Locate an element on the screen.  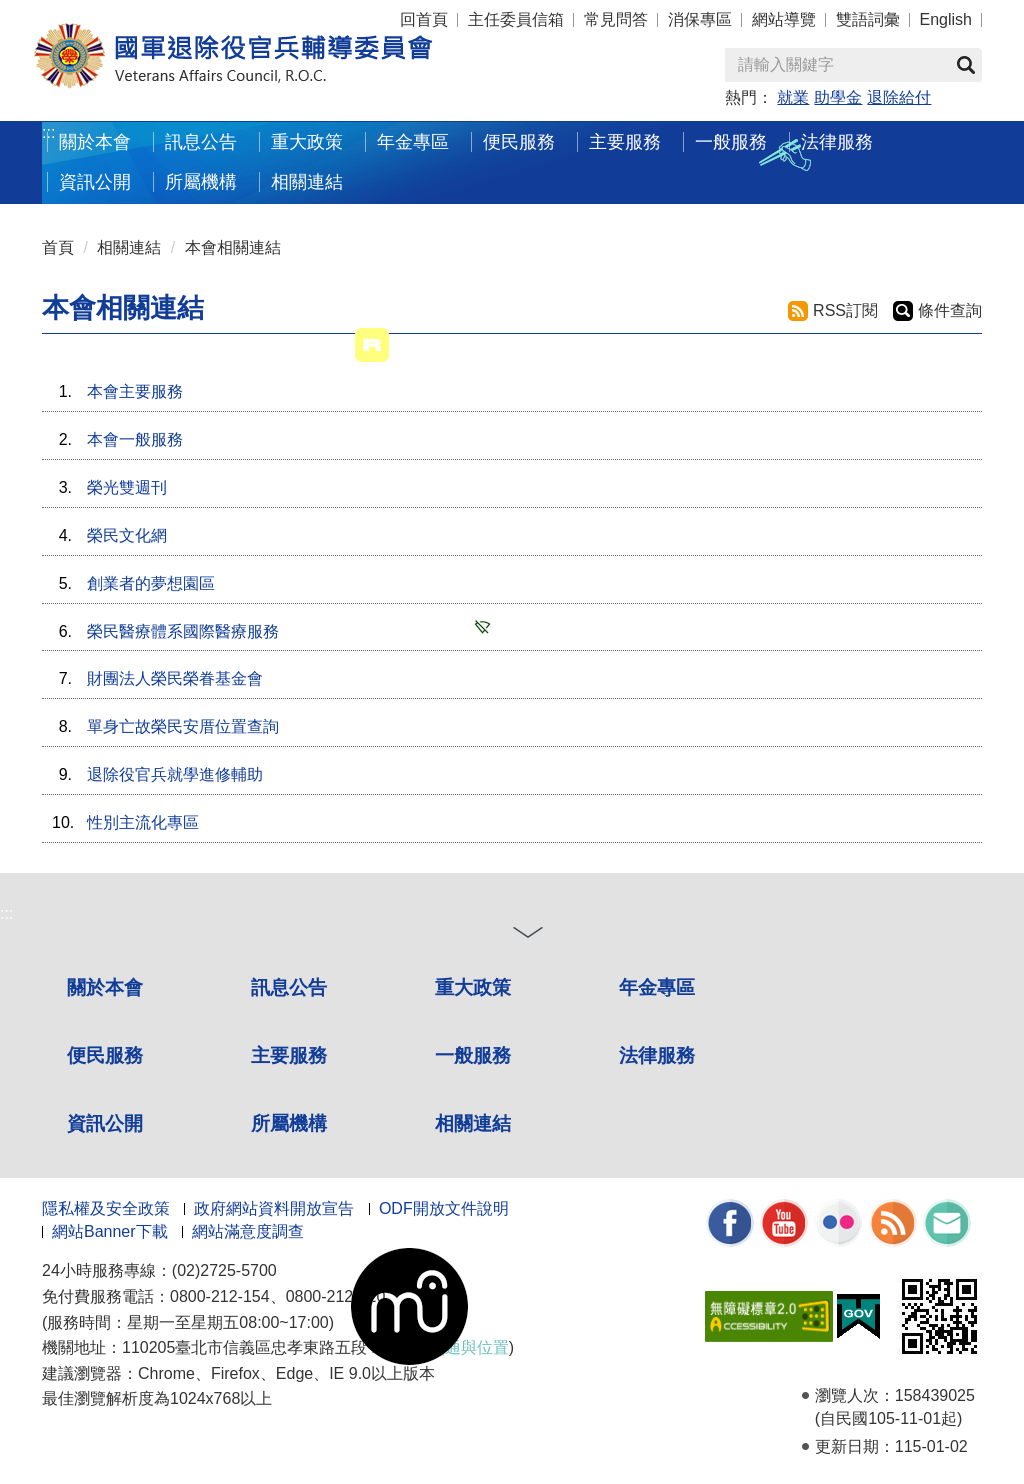
open the rarible NFT marketplace app is located at coordinates (372, 345).